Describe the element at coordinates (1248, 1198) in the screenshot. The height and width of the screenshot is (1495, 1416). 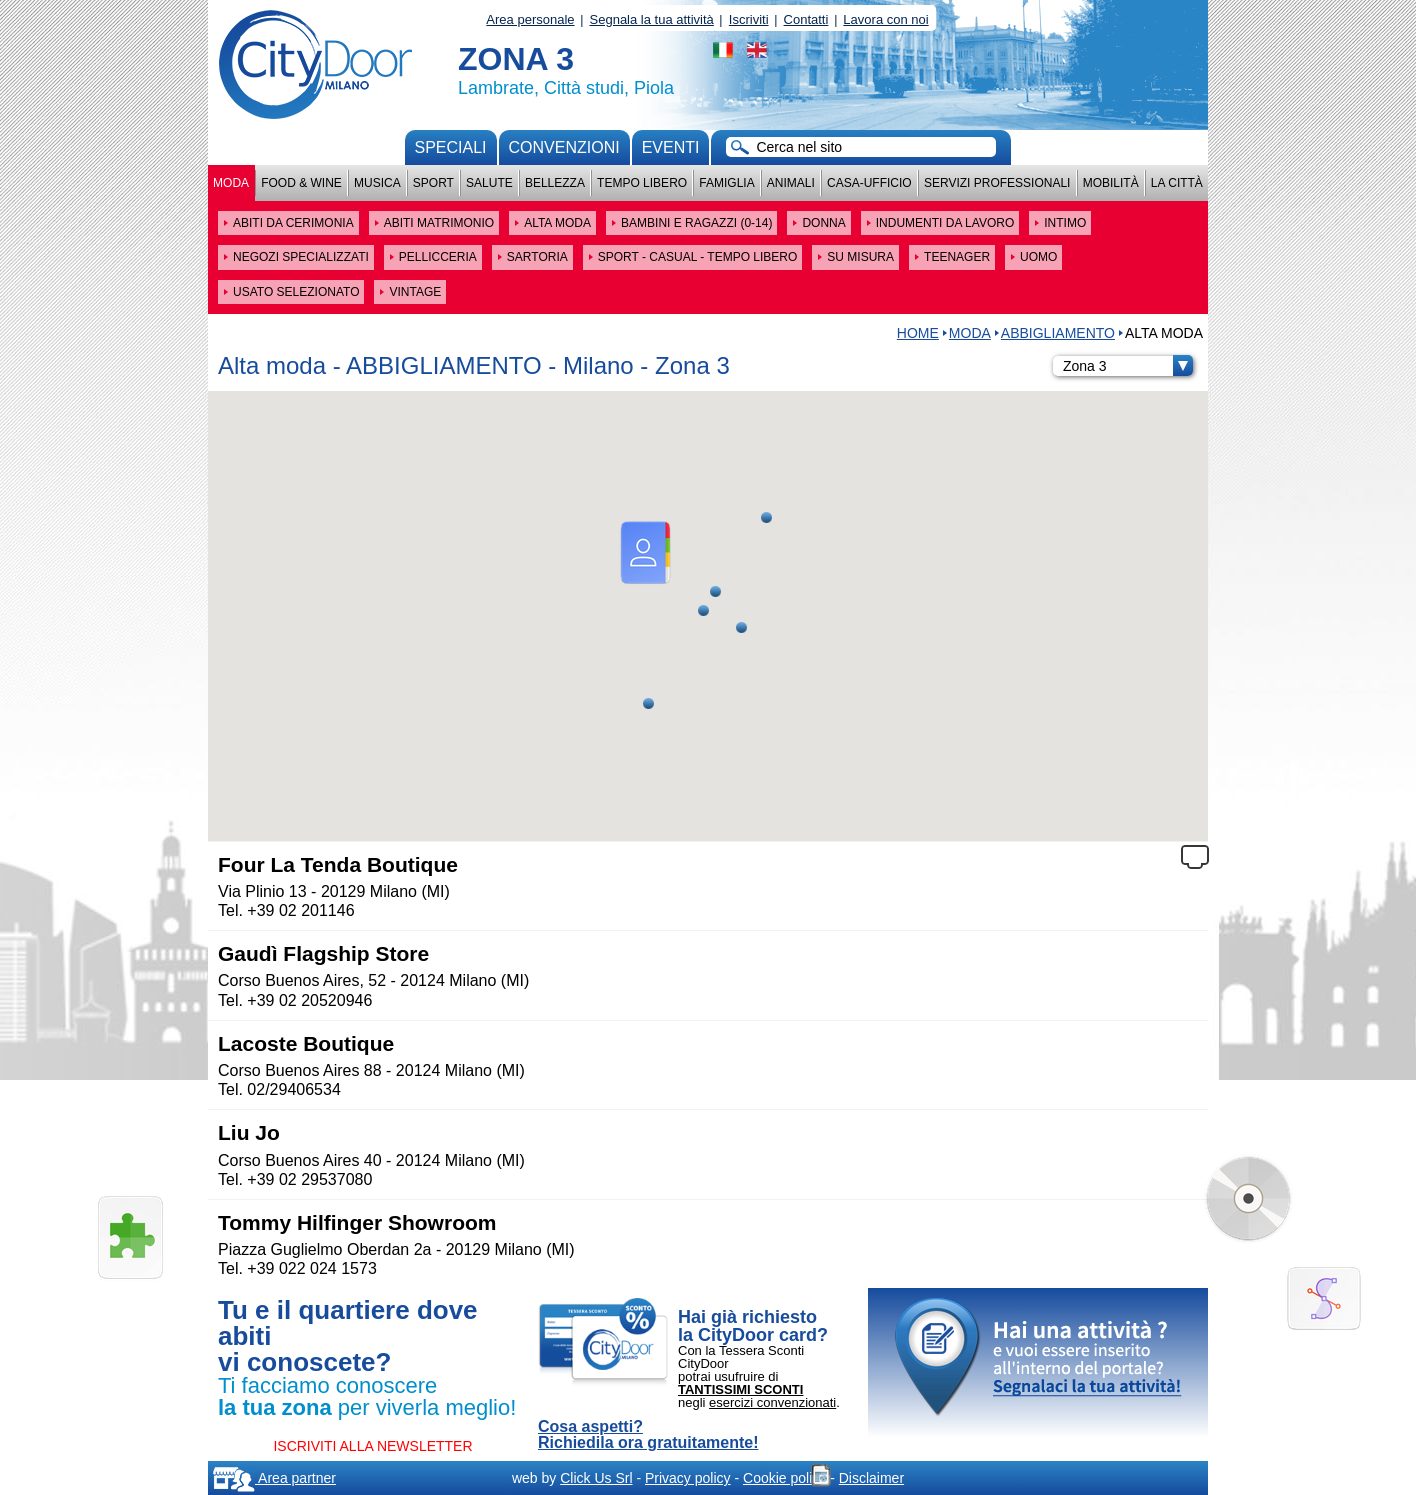
I see `indicates a CD-RW (rewritable disc) drive or media` at that location.